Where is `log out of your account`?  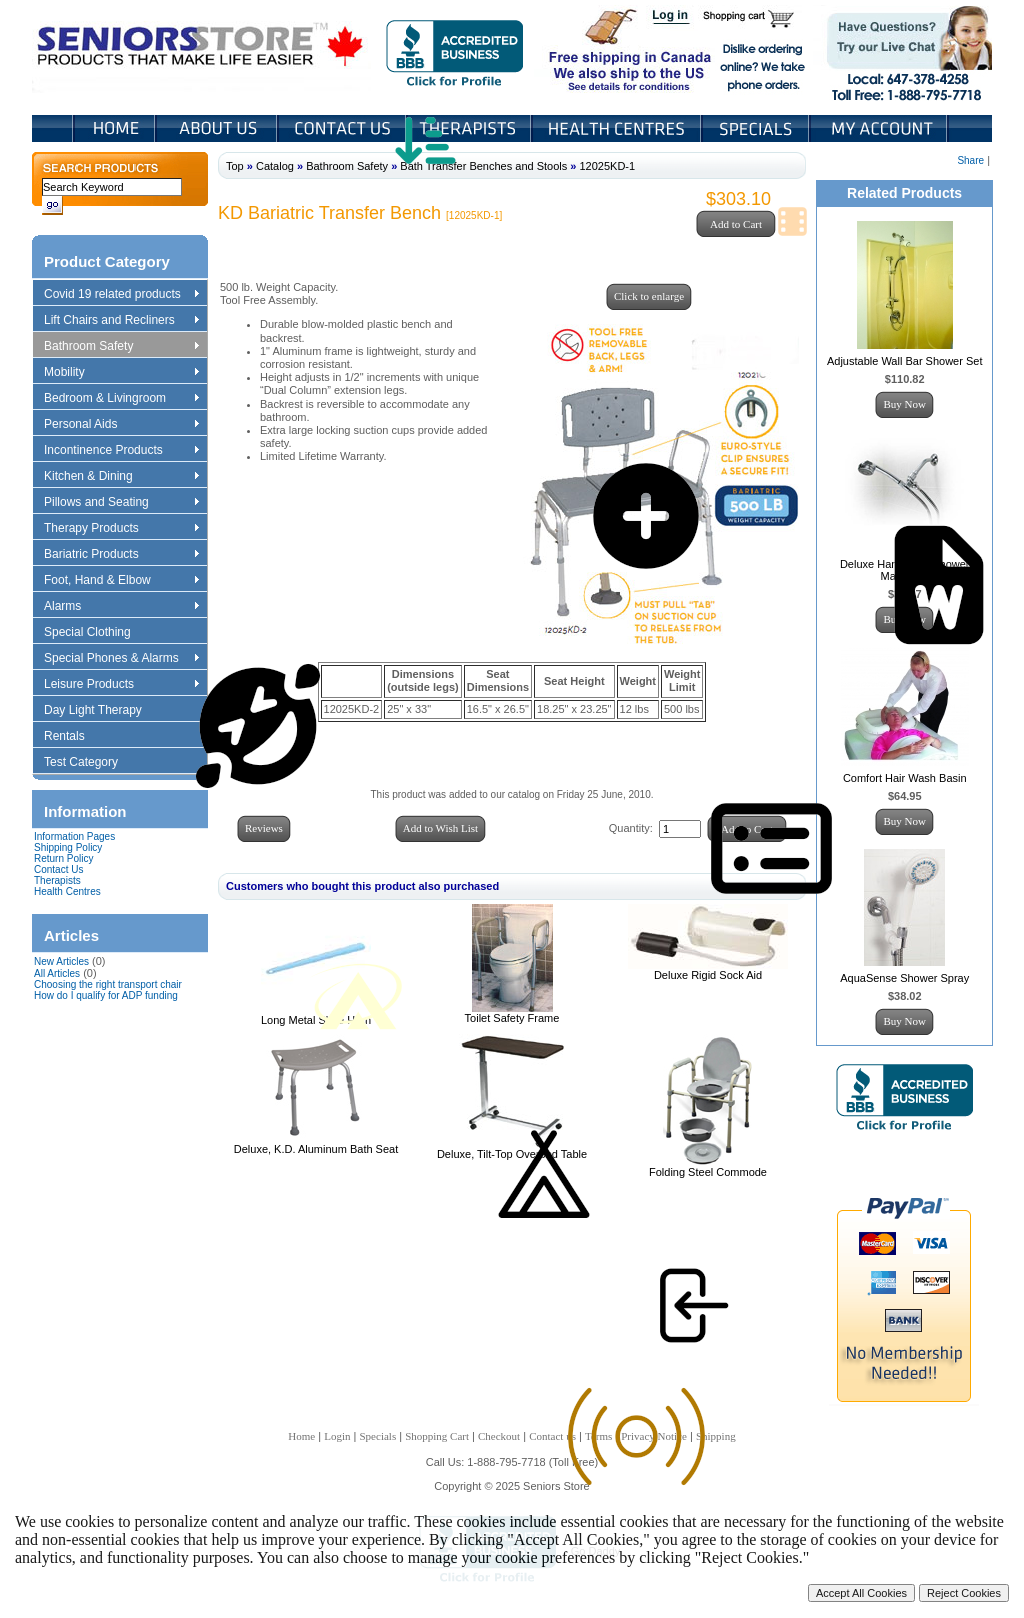 log out of your account is located at coordinates (688, 1305).